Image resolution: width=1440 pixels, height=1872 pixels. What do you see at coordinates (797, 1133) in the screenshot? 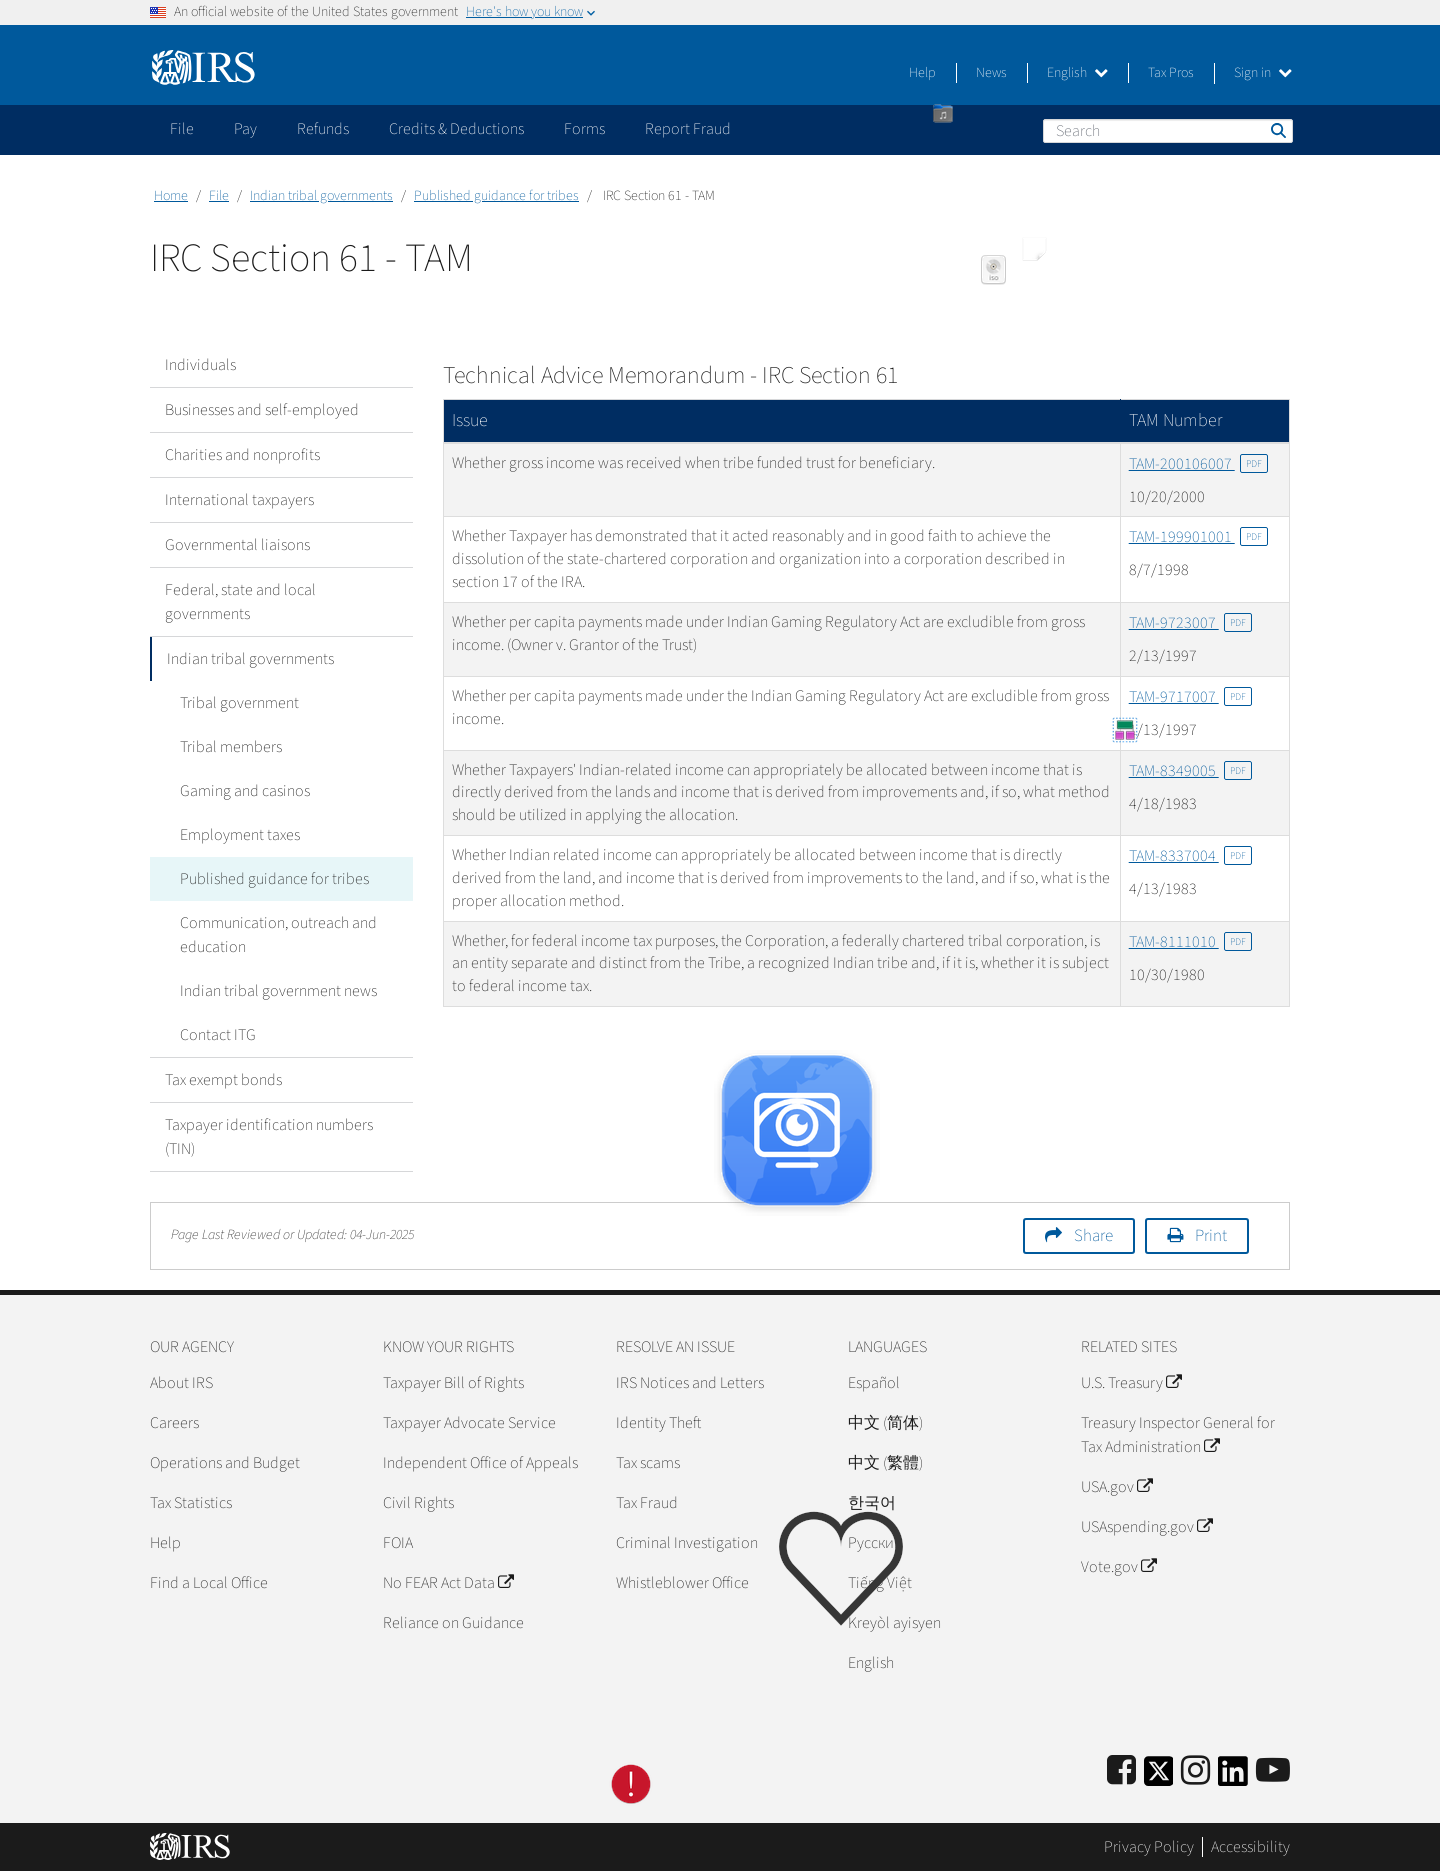
I see `access remote desktop or screen sharing settings` at bounding box center [797, 1133].